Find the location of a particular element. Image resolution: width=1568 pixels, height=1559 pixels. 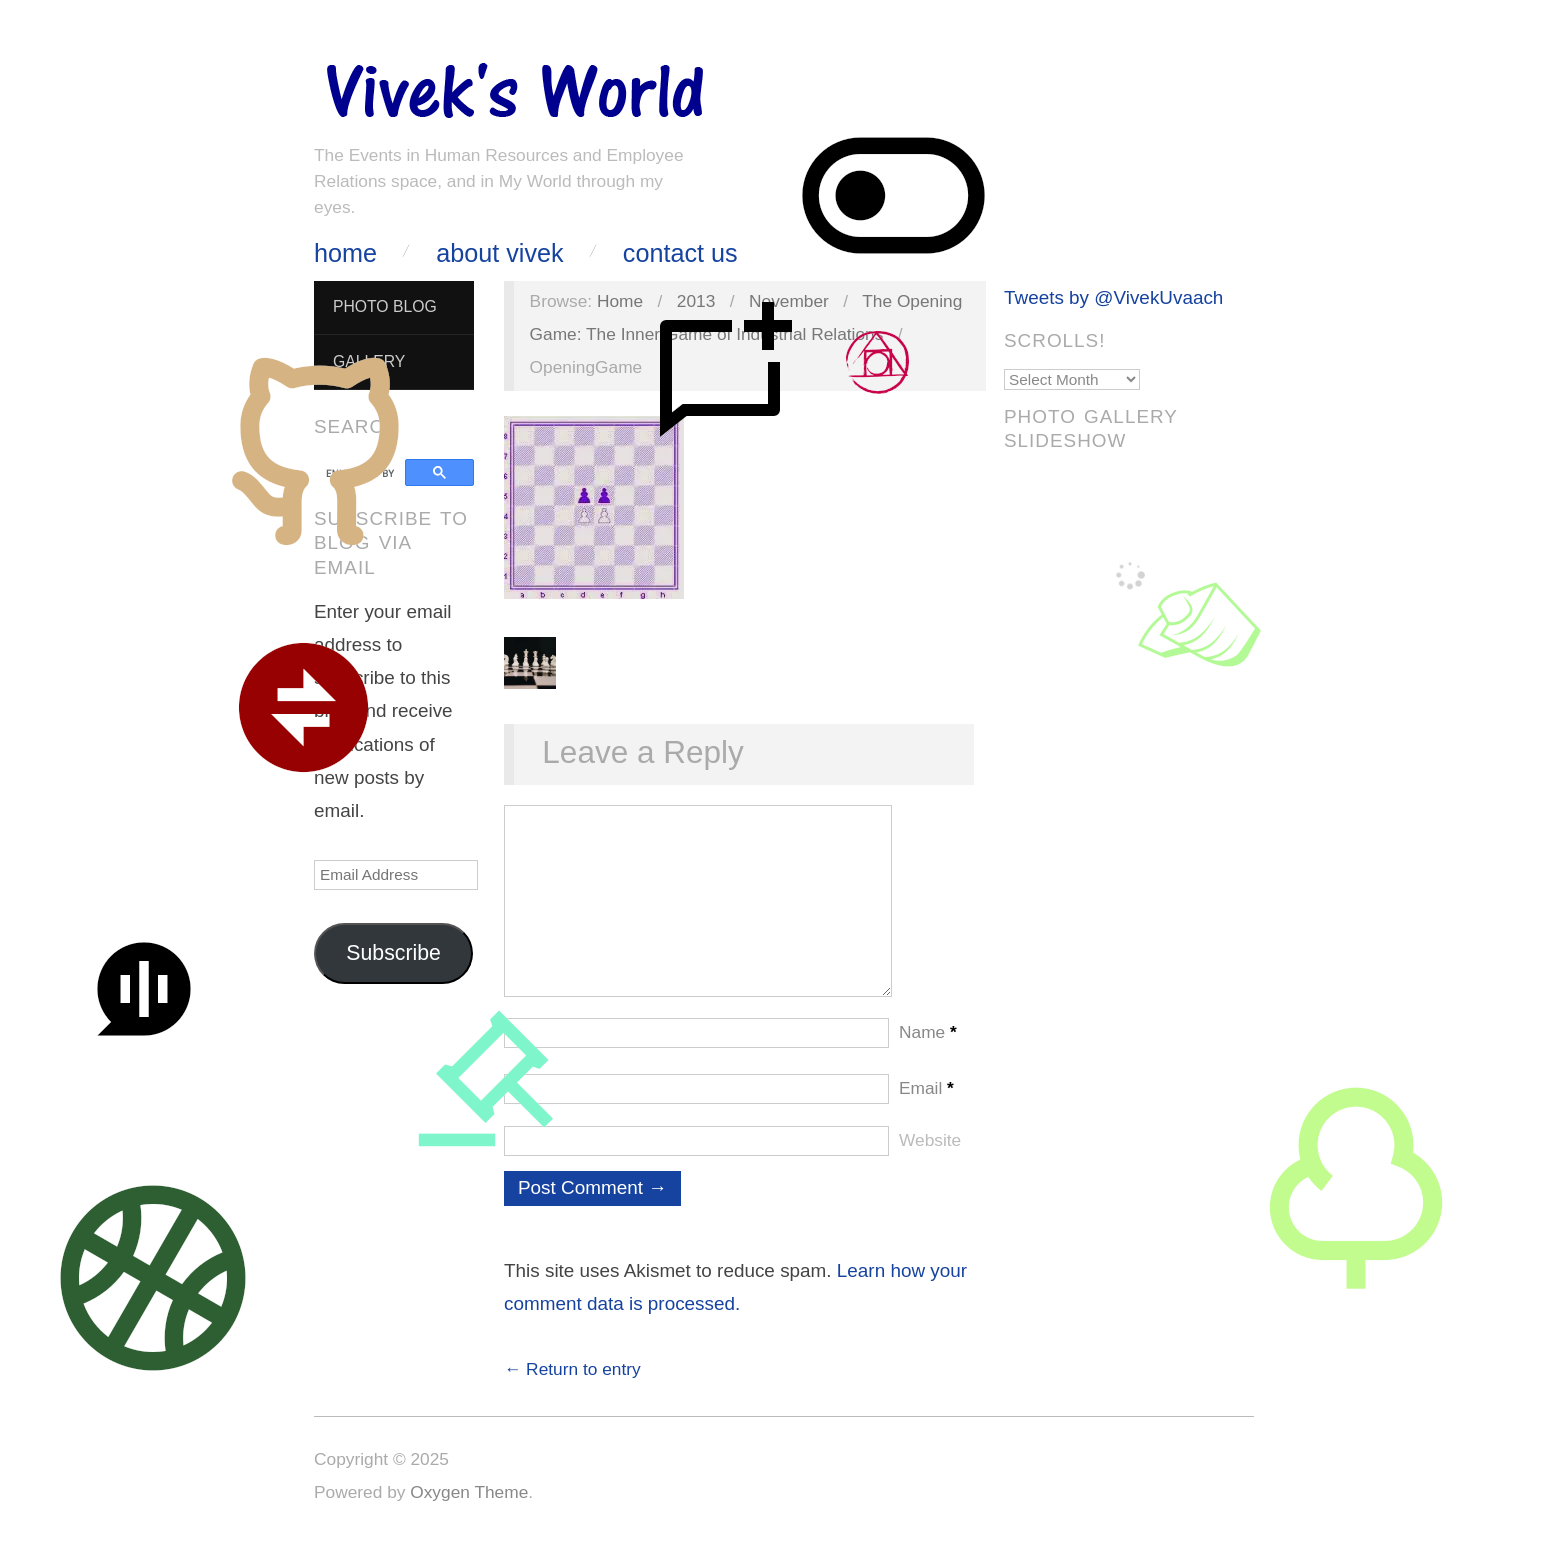

access sports scores and updates is located at coordinates (153, 1278).